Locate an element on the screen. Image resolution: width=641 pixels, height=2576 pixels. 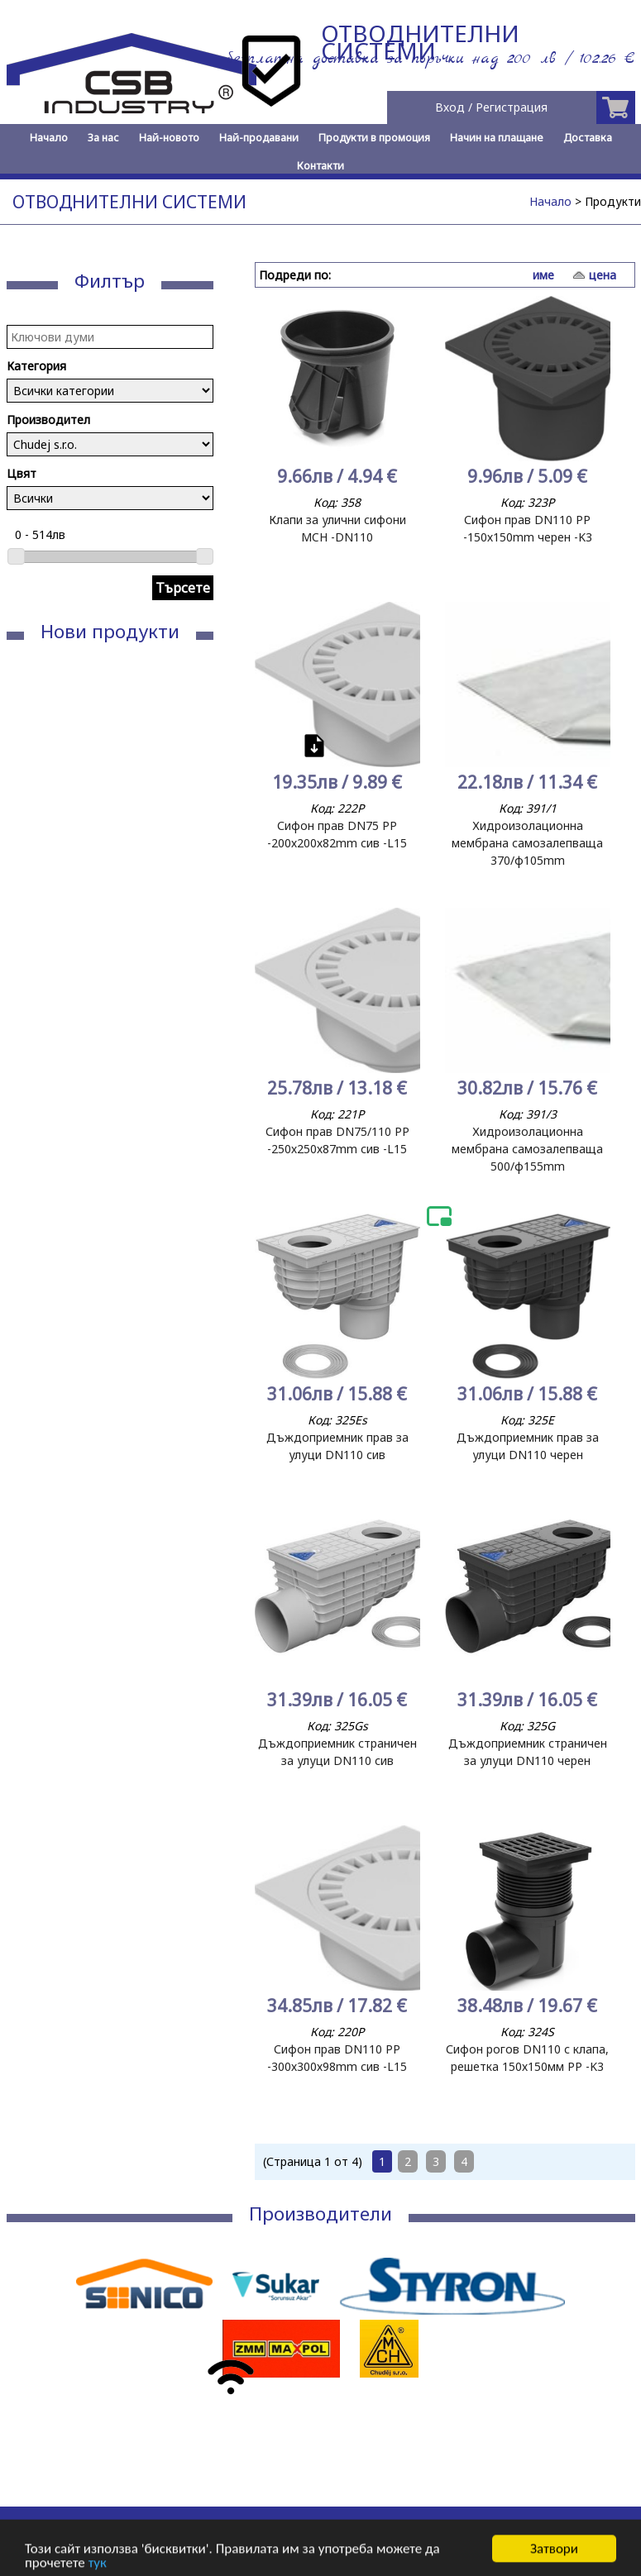
mark a location as visited is located at coordinates (271, 71).